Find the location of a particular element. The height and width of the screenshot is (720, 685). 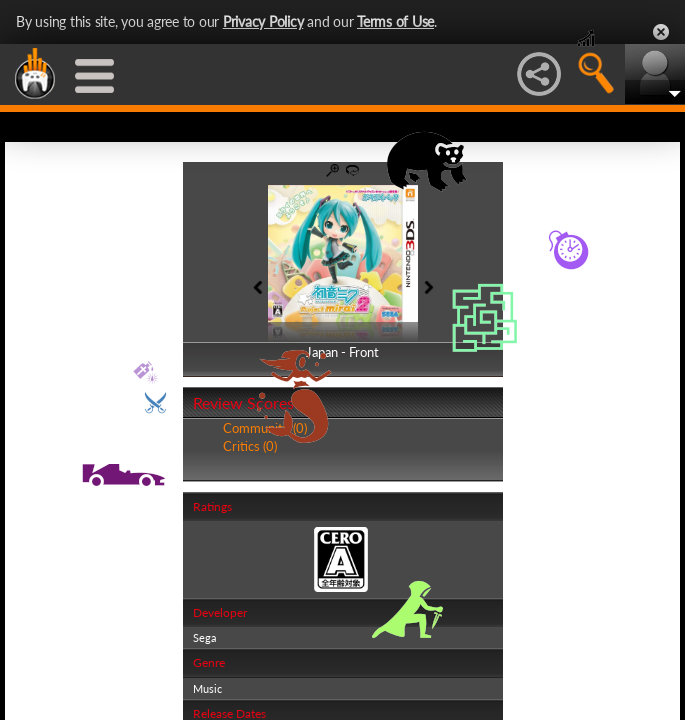

initiate combat or battle mode is located at coordinates (155, 402).